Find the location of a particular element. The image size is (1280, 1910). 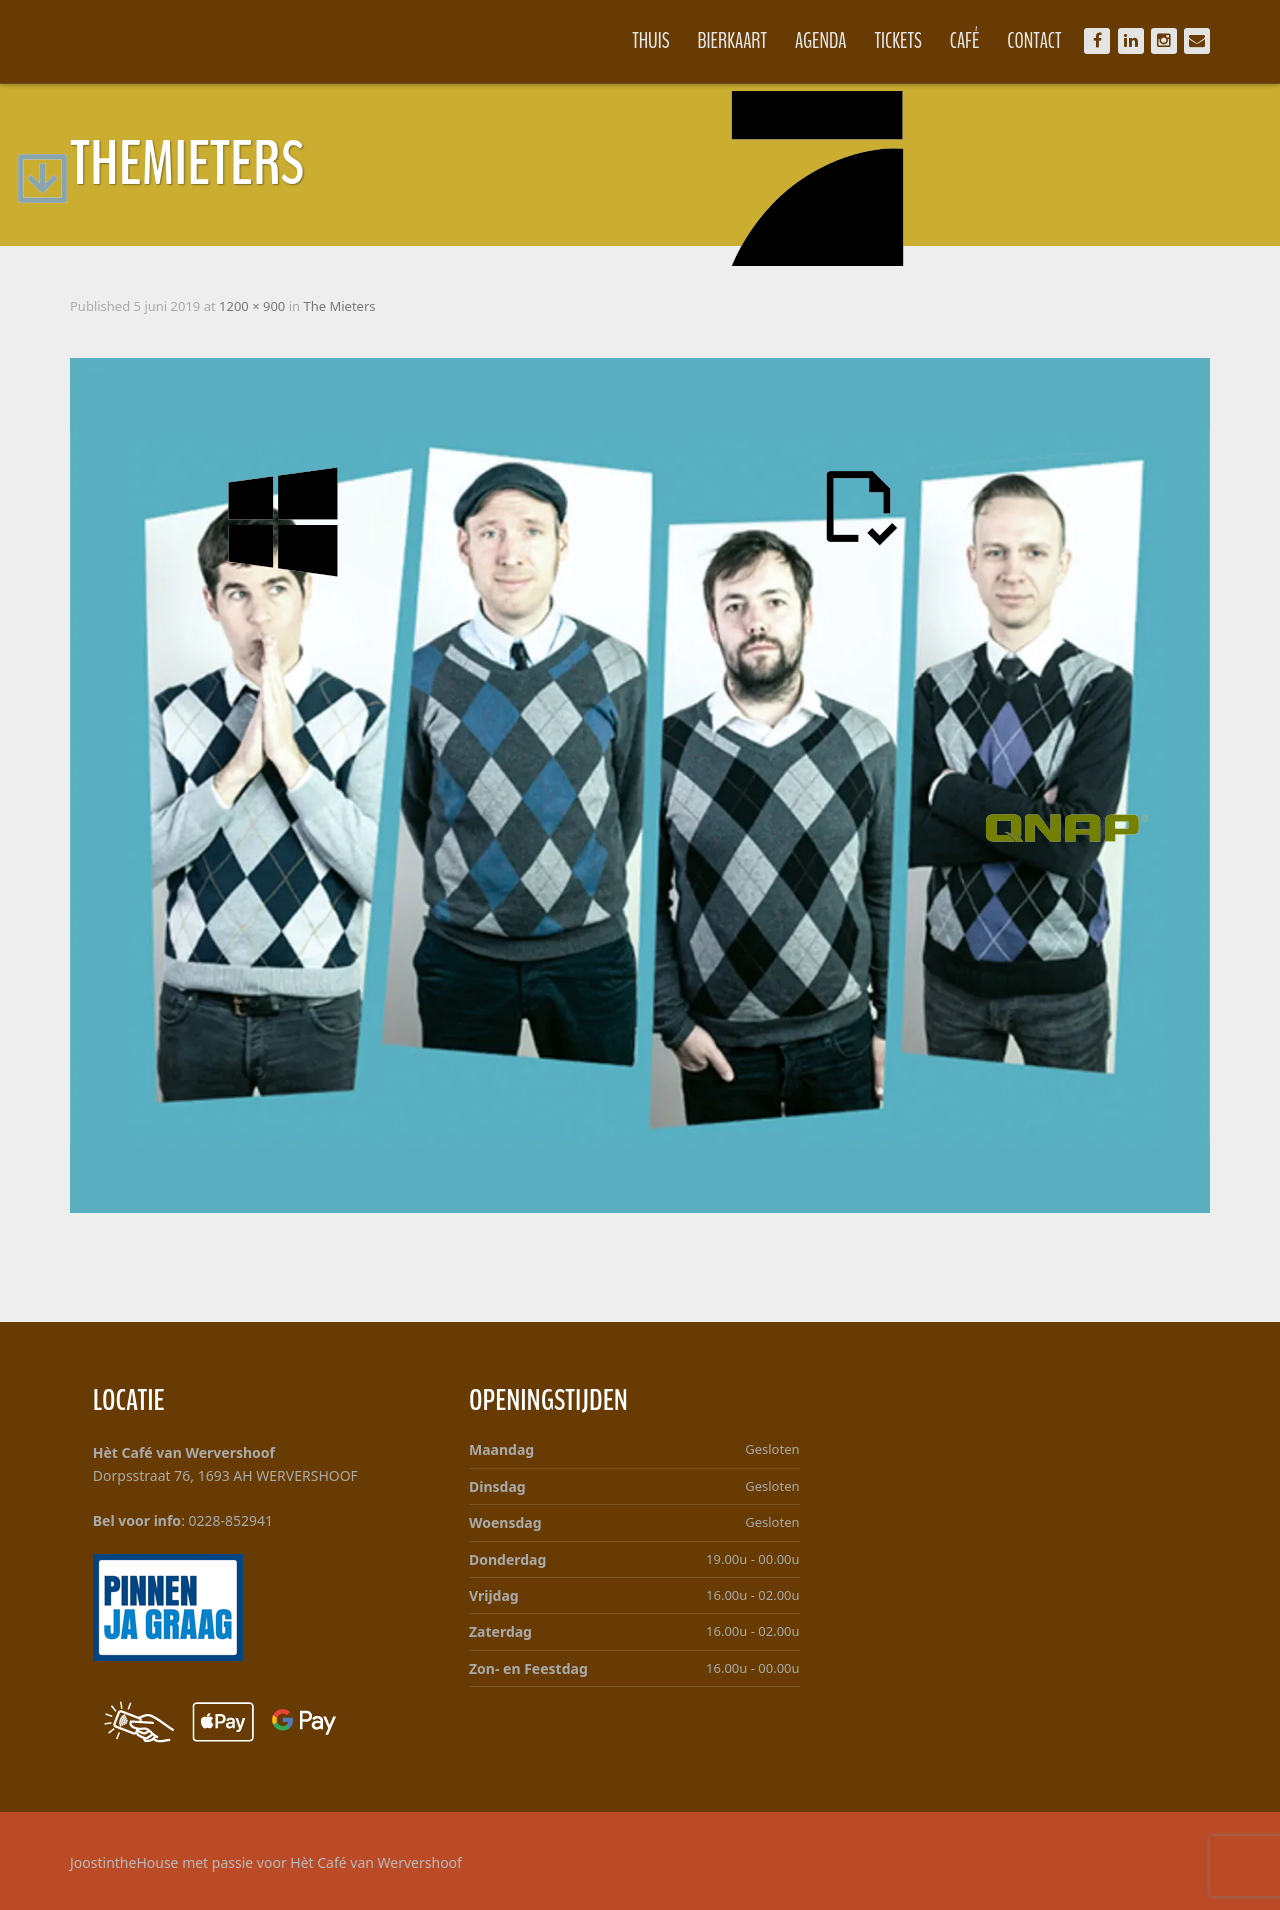

ProSieben German TV channel logo is located at coordinates (817, 178).